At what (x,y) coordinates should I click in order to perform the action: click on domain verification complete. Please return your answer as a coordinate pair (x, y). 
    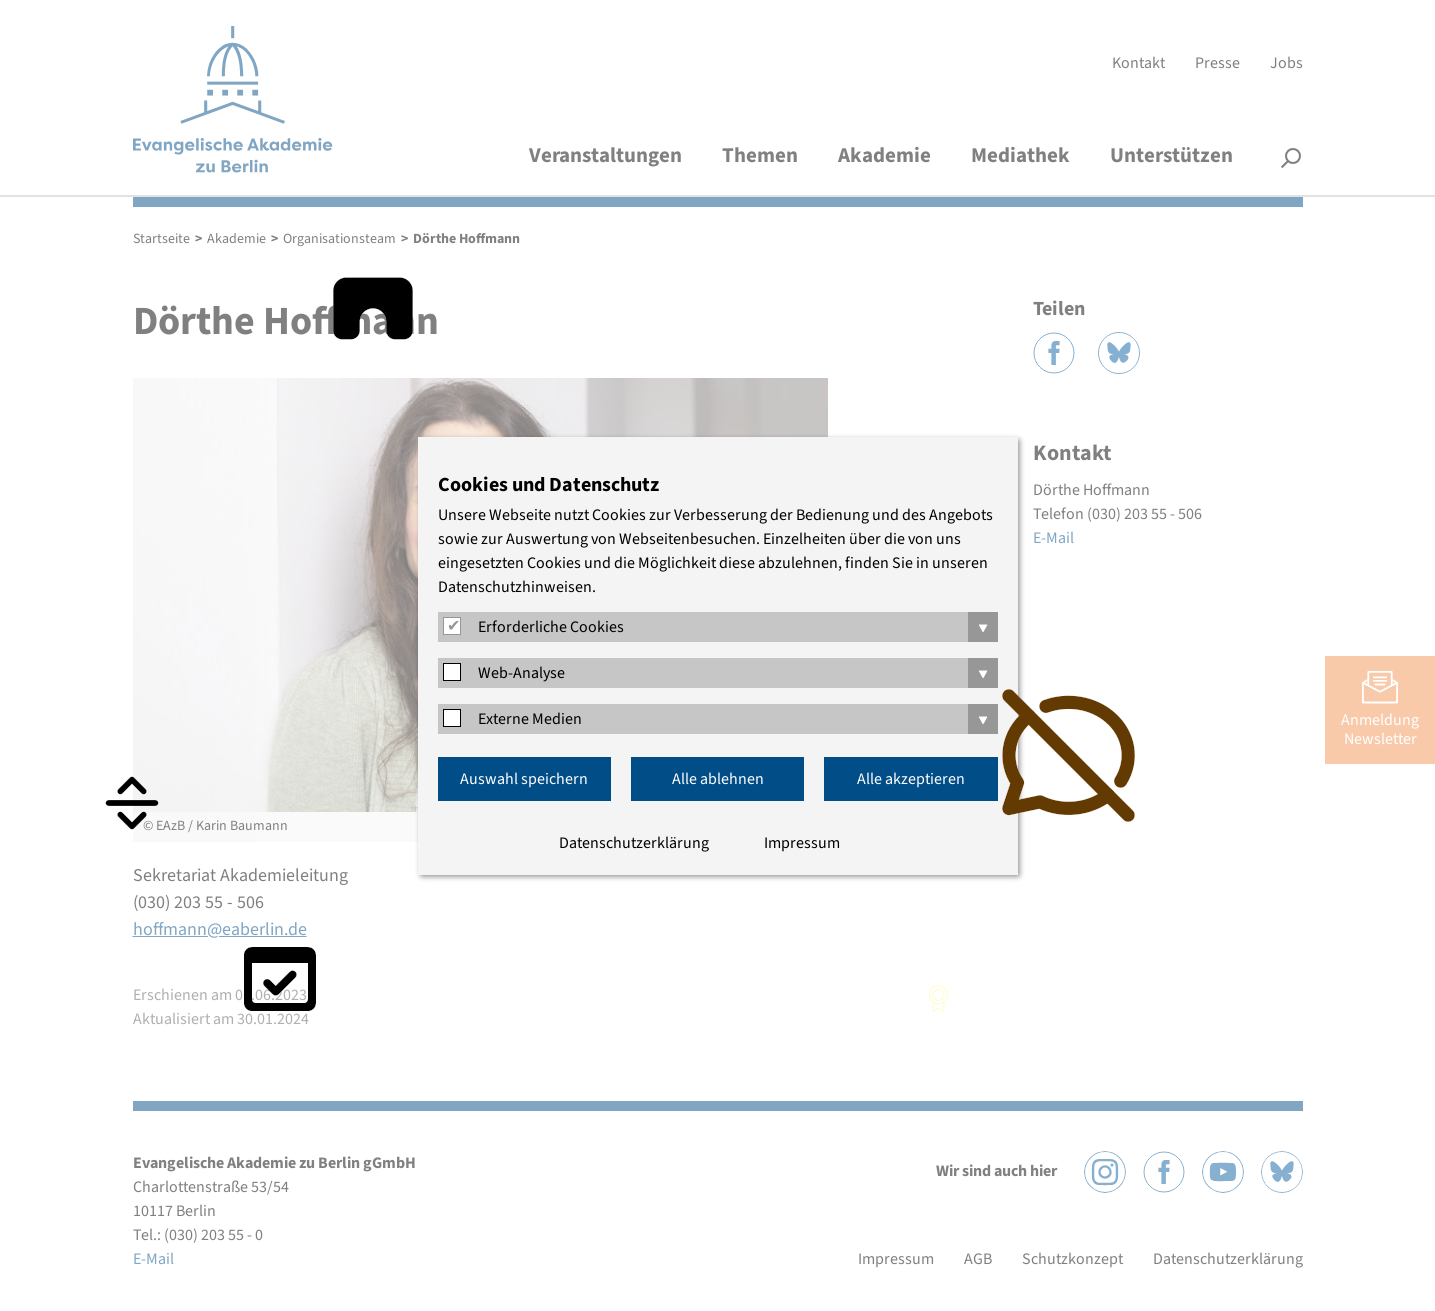
    Looking at the image, I should click on (280, 979).